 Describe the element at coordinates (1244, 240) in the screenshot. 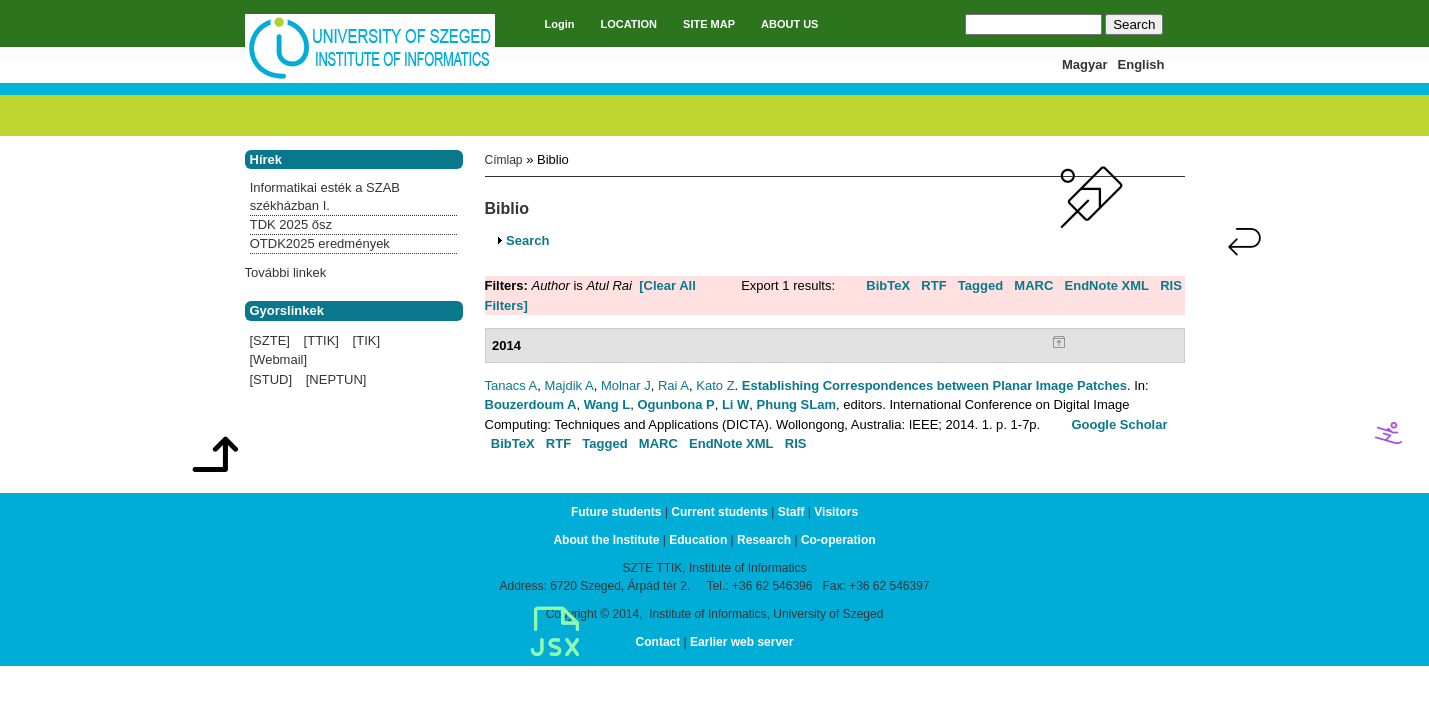

I see `undo or go back to previous state` at that location.